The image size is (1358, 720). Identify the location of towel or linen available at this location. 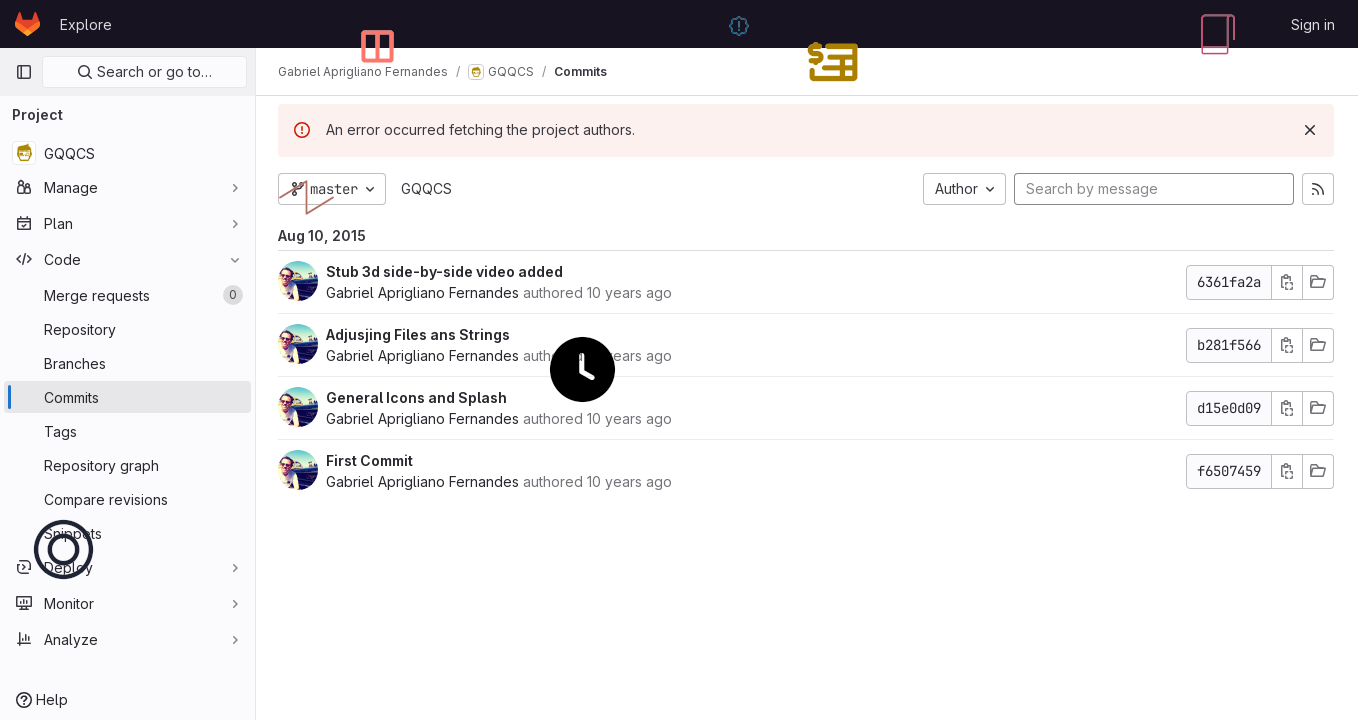
(1216, 34).